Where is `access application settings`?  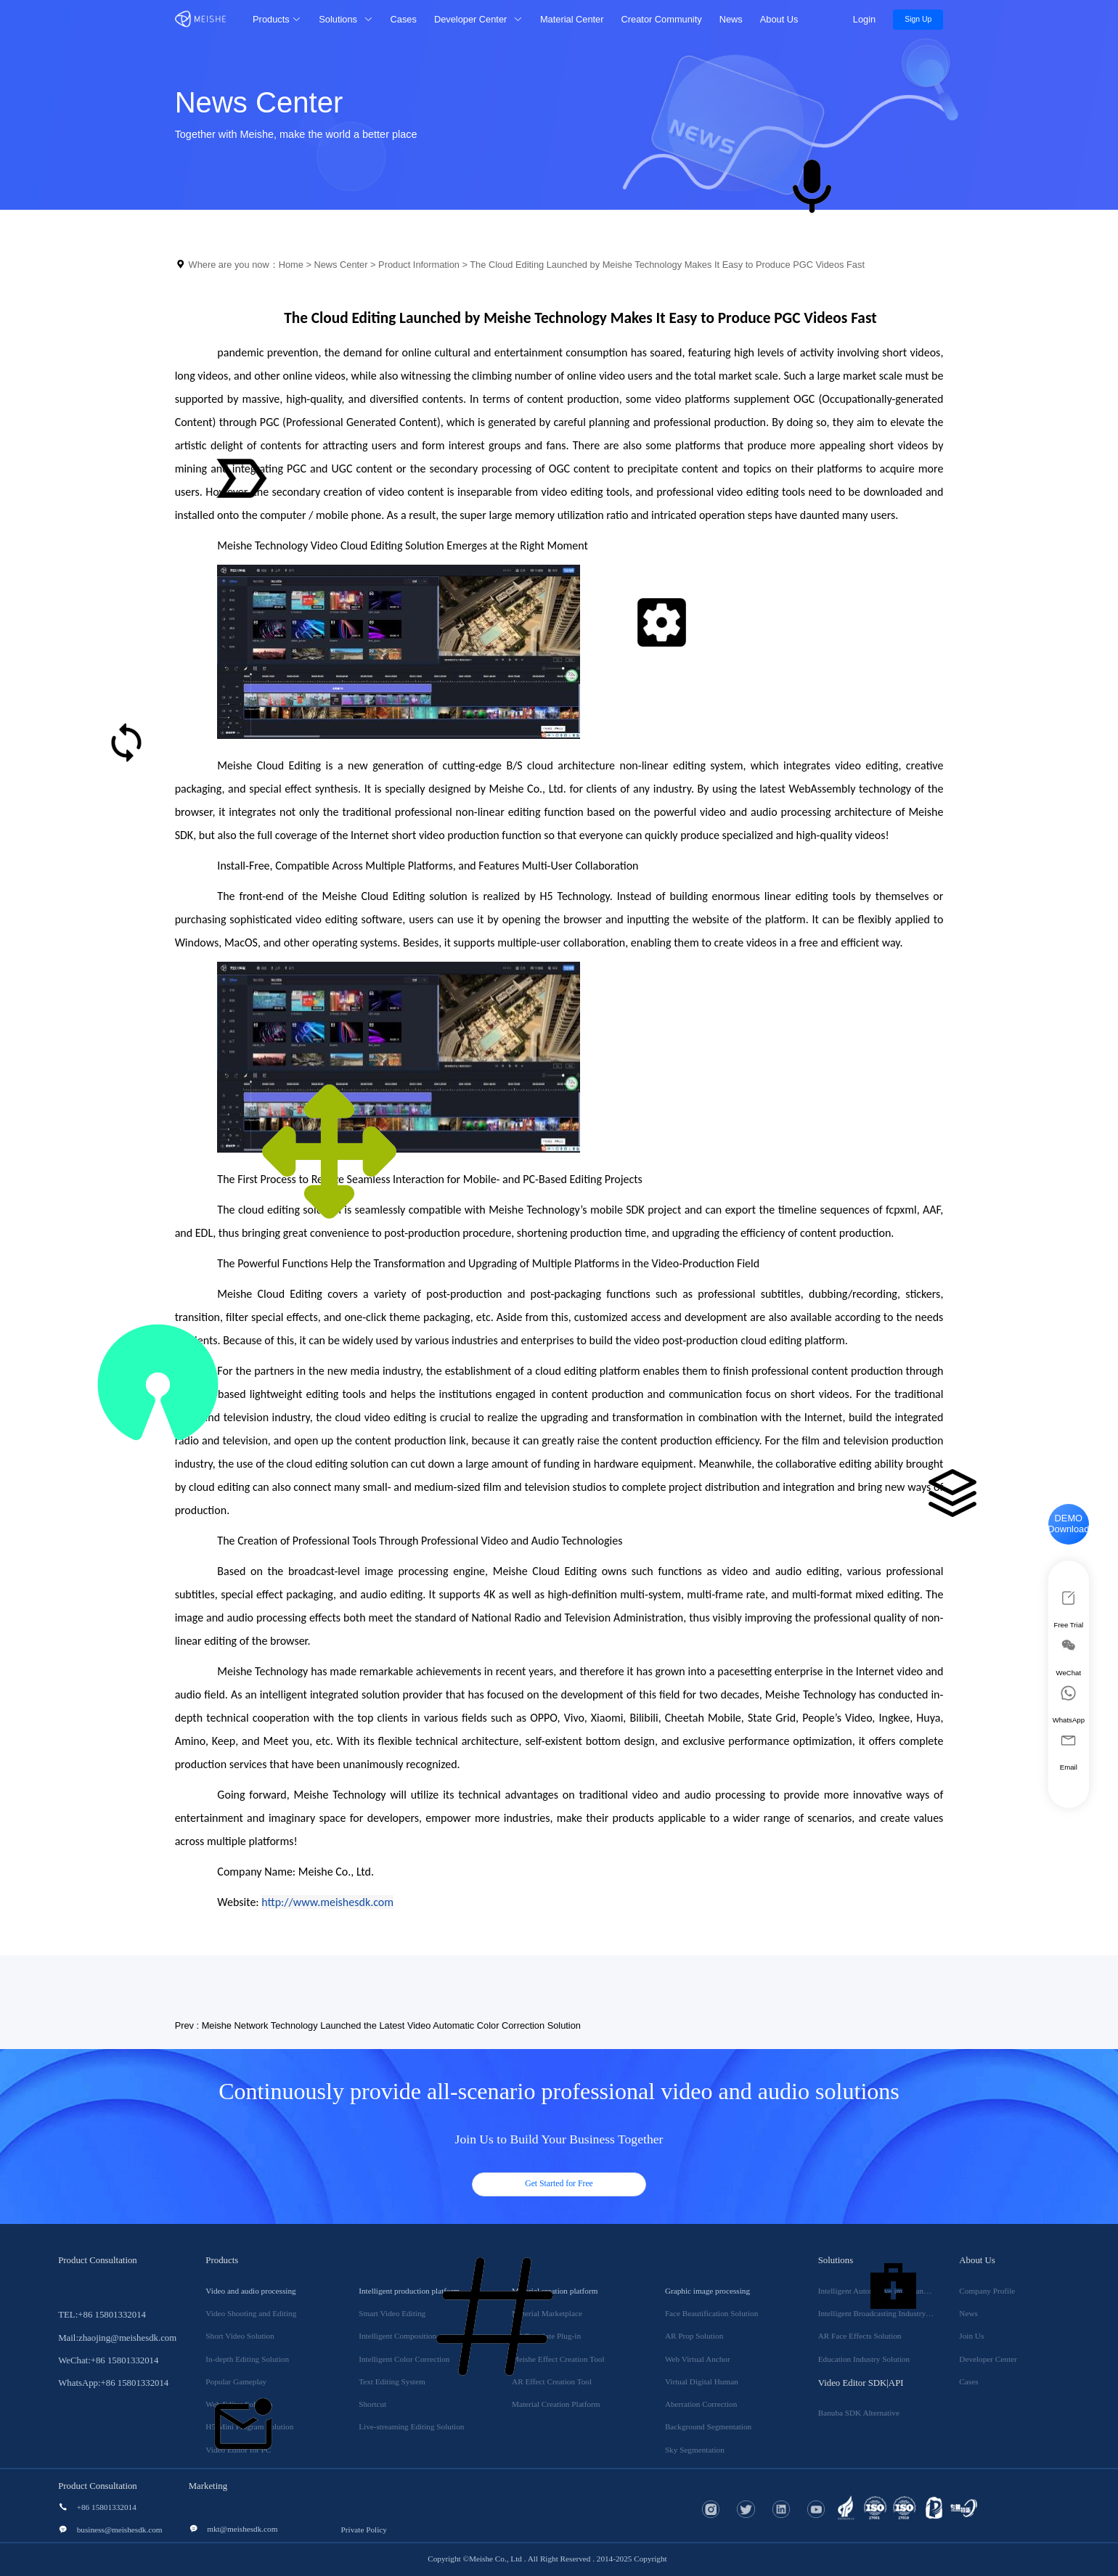 access application settings is located at coordinates (661, 622).